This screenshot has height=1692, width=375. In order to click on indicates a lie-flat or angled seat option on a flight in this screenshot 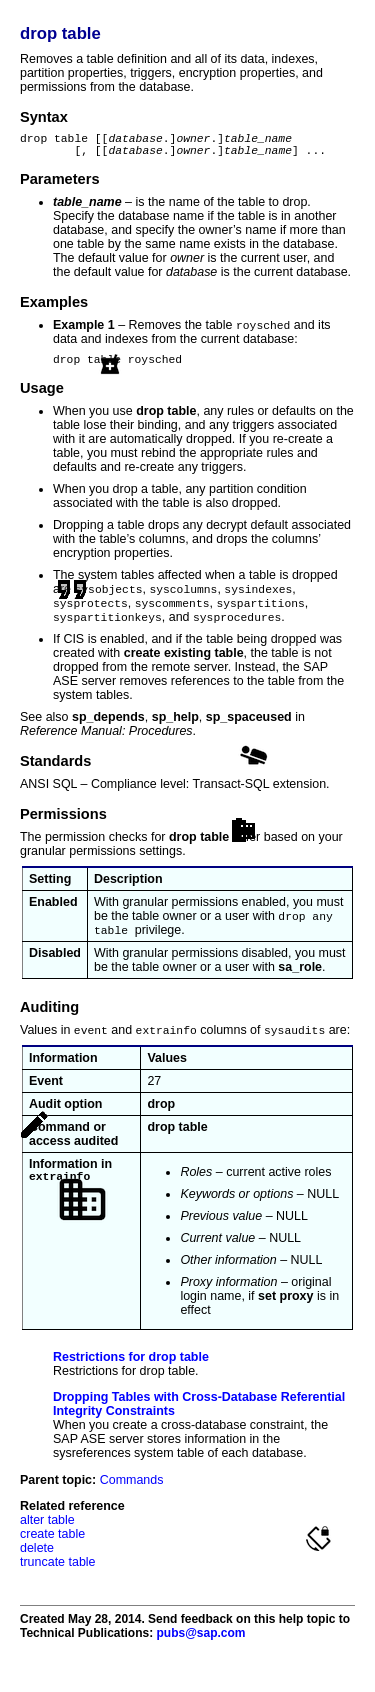, I will do `click(253, 755)`.